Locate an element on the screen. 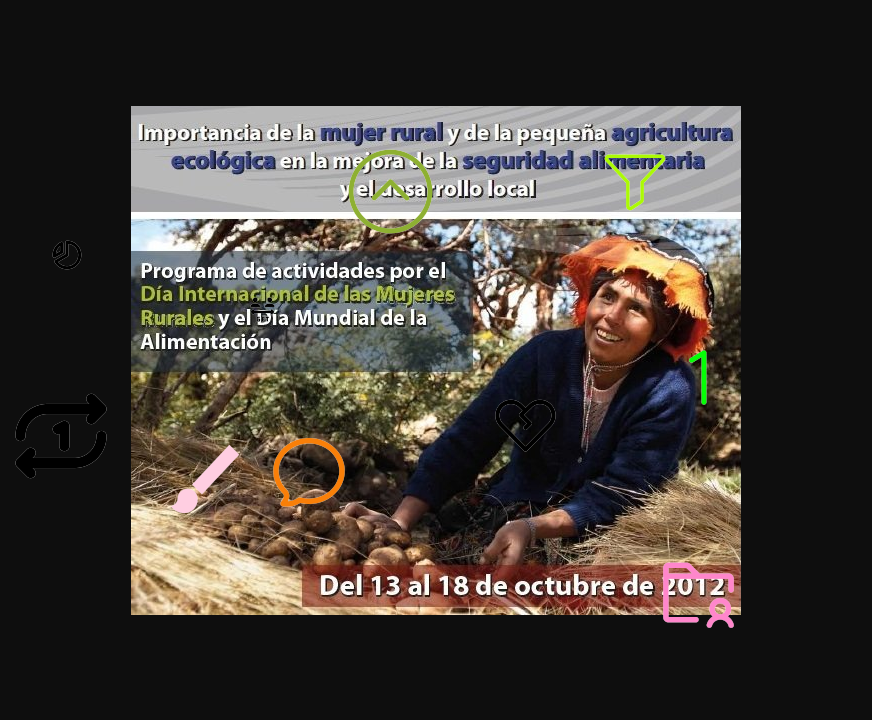 The height and width of the screenshot is (720, 872). filter or sort content is located at coordinates (635, 180).